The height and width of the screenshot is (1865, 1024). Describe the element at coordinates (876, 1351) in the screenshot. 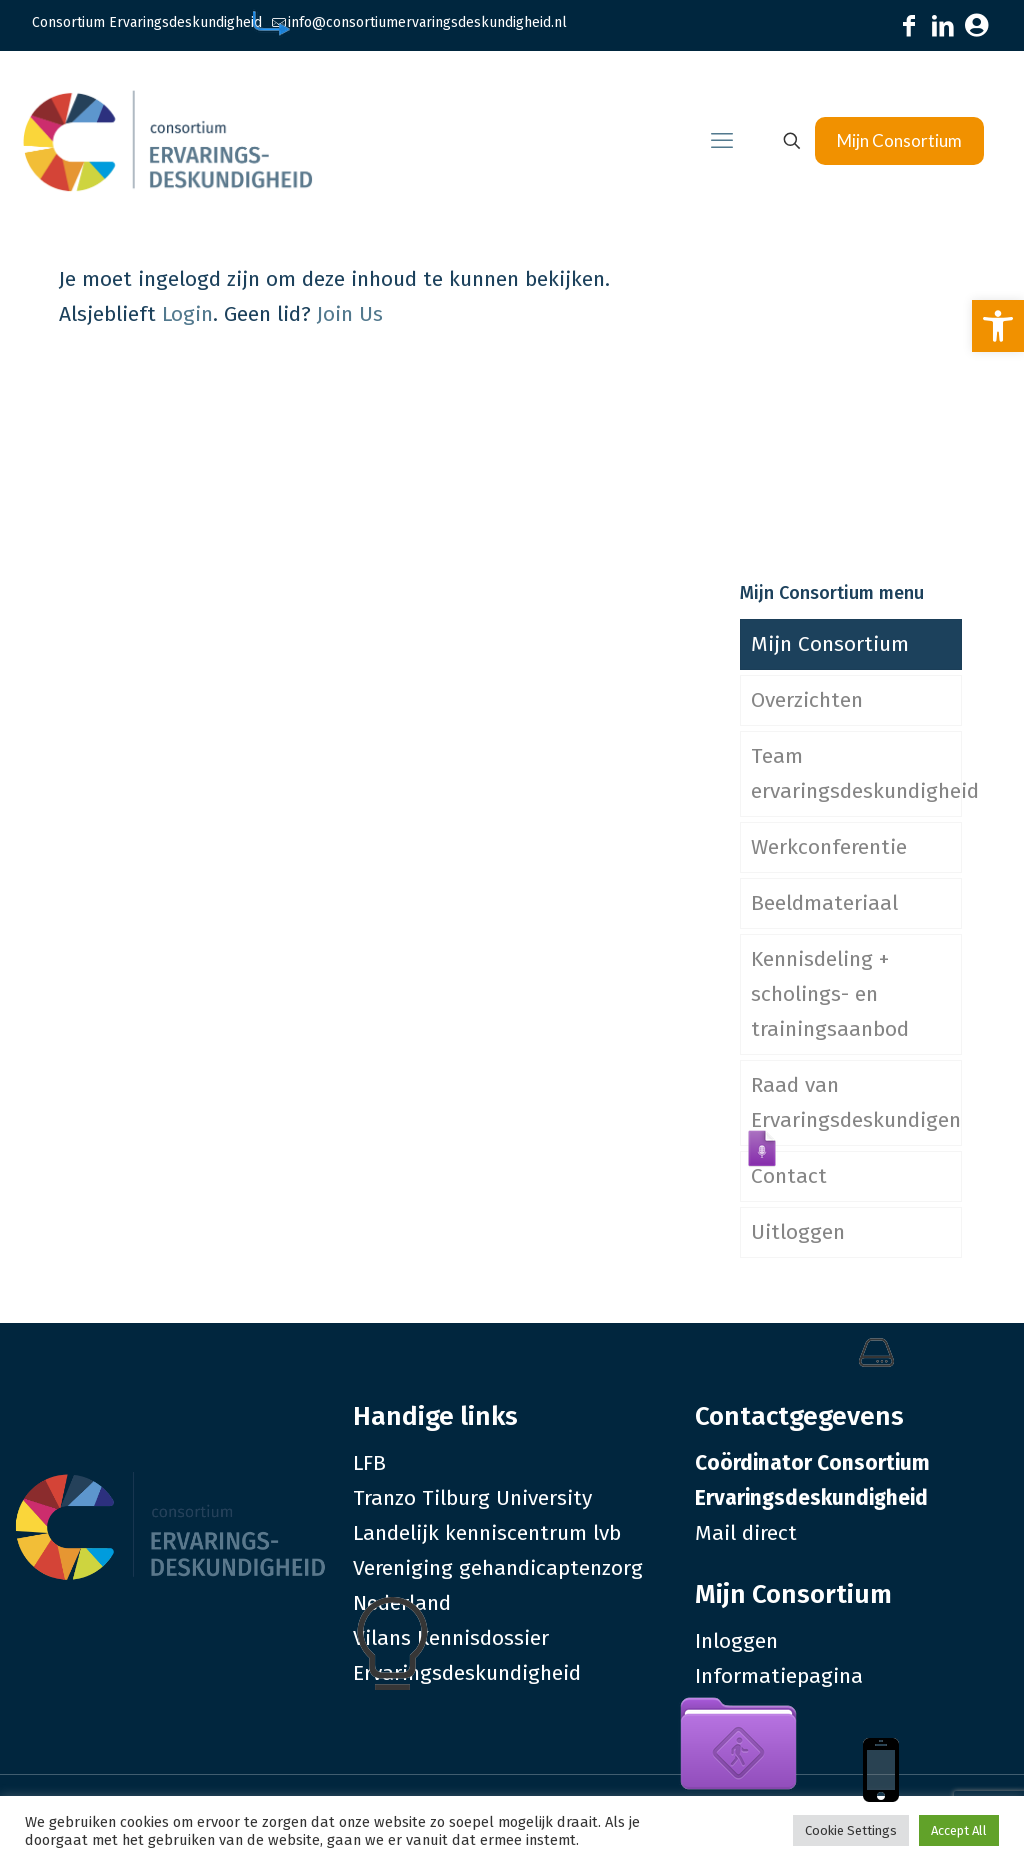

I see `access hard drive or storage device` at that location.